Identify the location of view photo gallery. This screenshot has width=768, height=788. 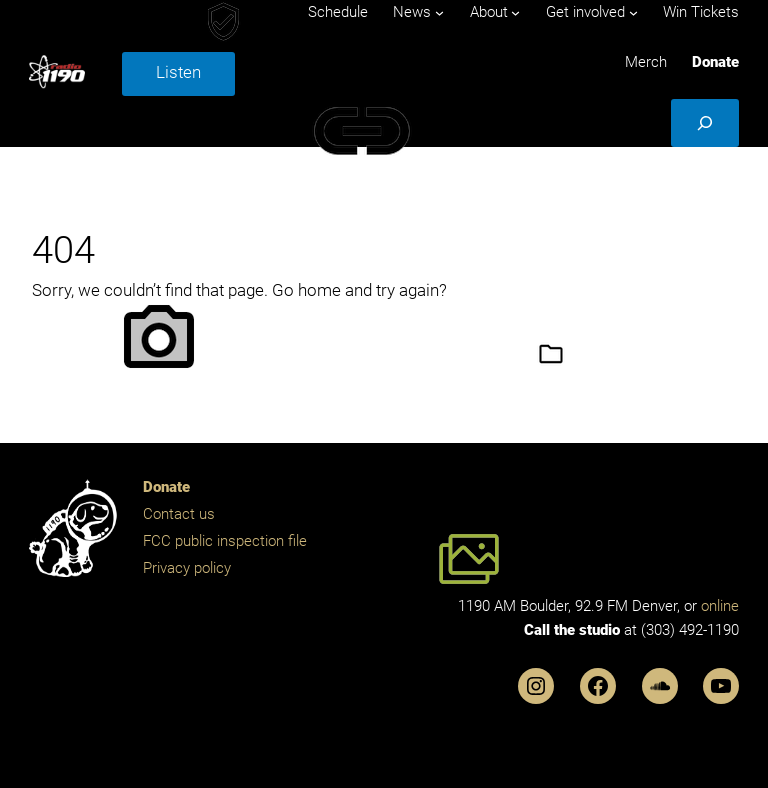
(469, 559).